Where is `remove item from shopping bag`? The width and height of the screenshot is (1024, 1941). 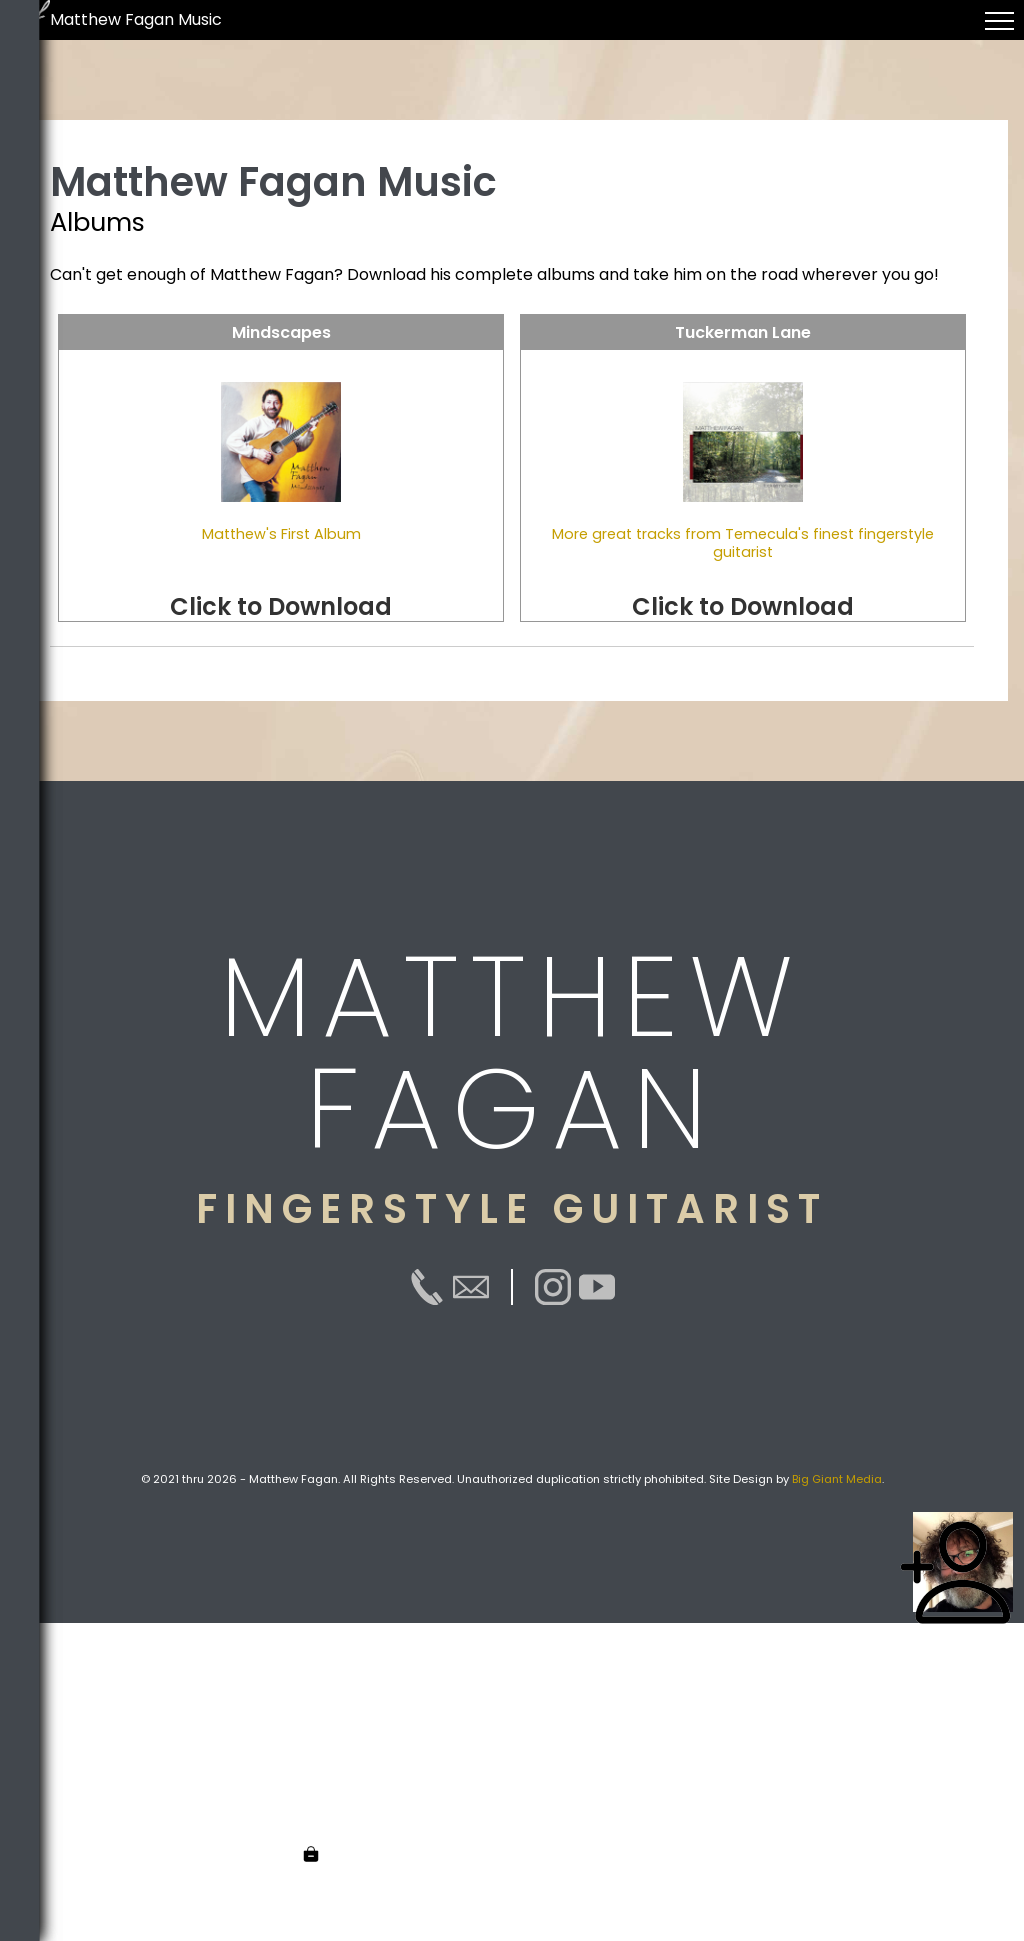
remove item from shopping bag is located at coordinates (311, 1854).